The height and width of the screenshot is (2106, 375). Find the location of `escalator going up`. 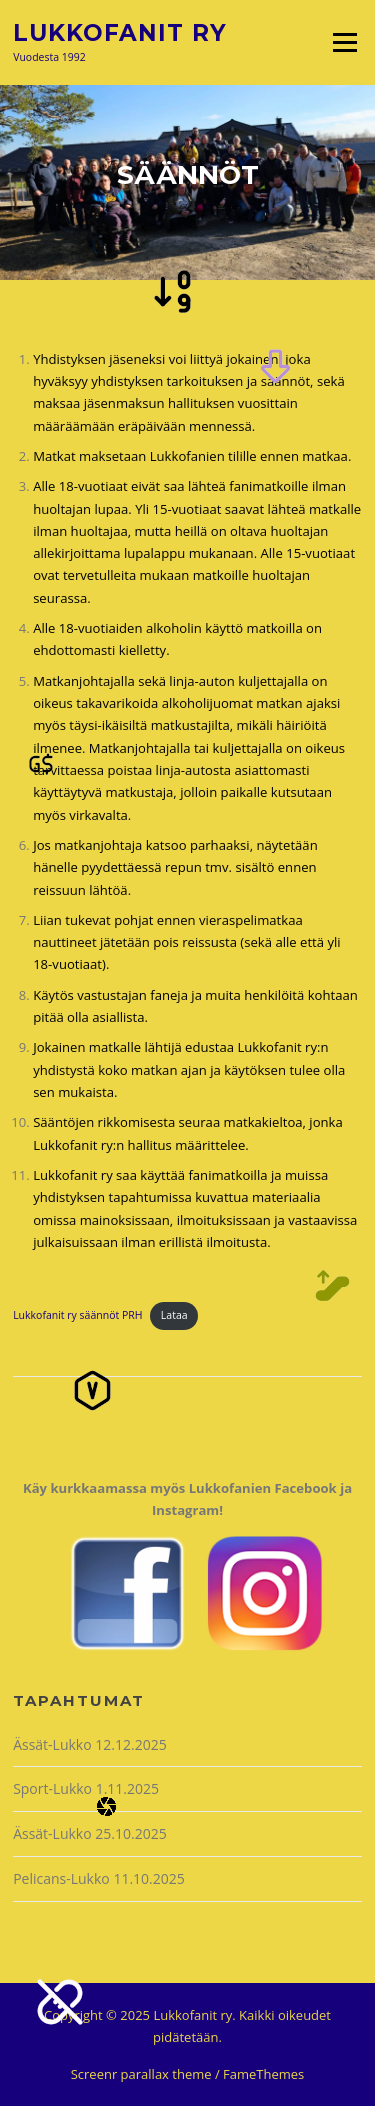

escalator going up is located at coordinates (332, 1285).